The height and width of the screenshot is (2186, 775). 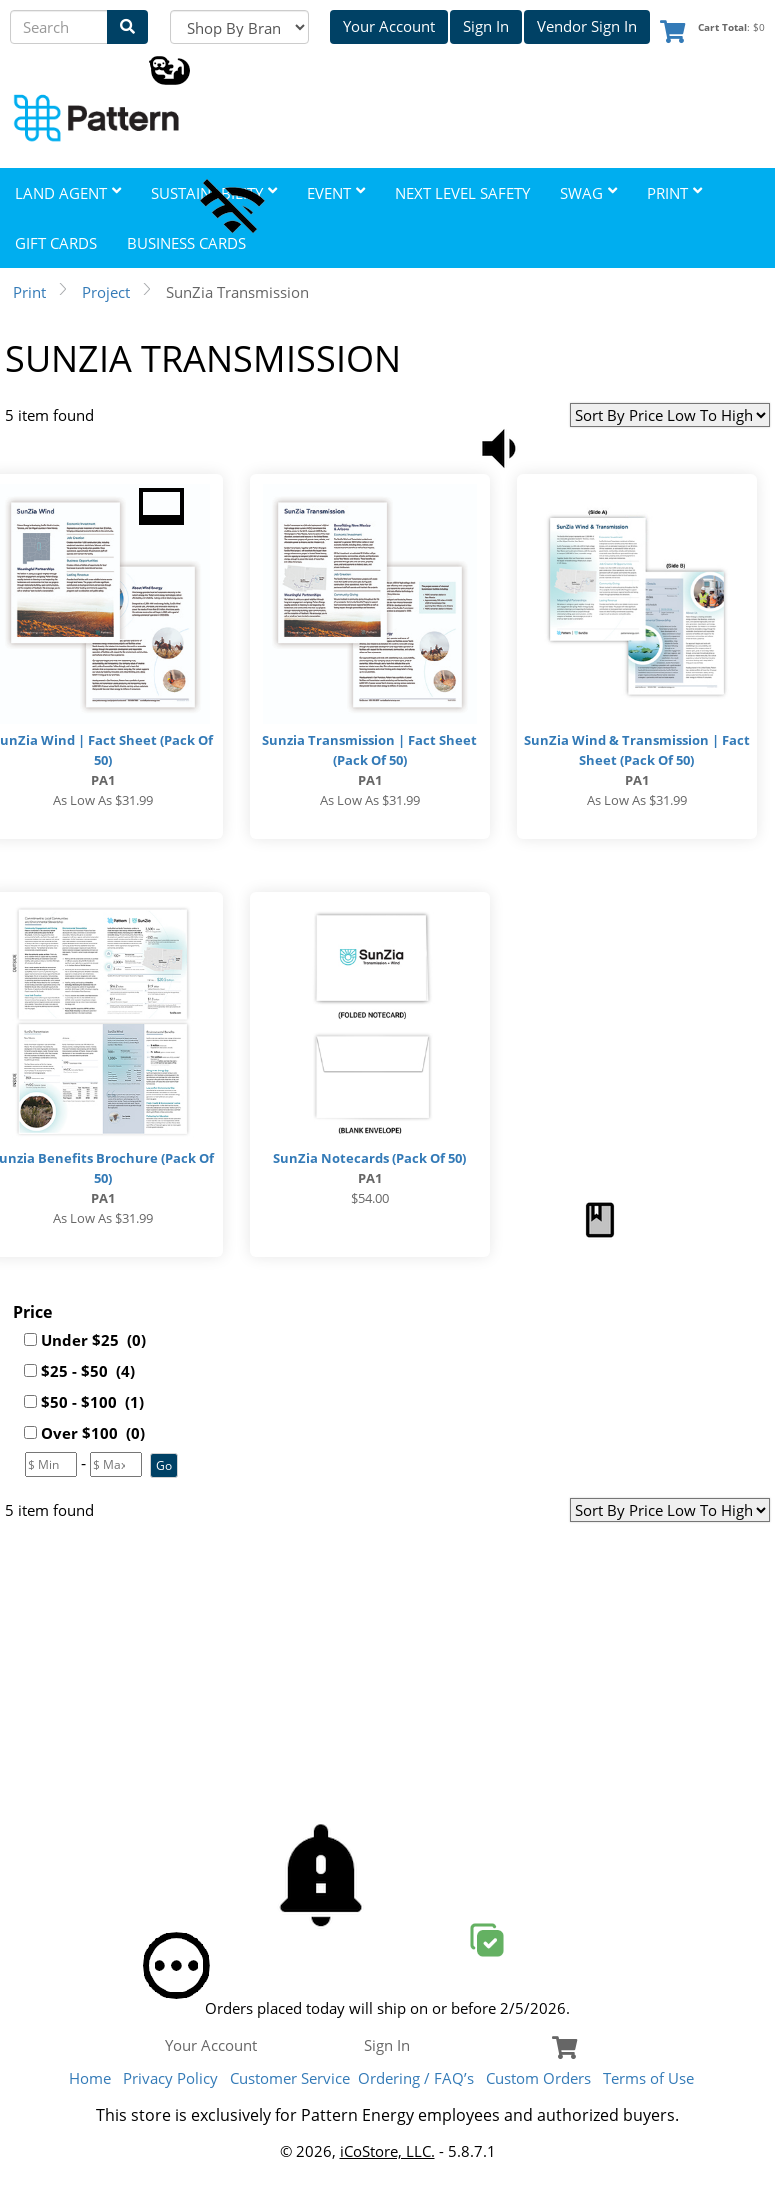 I want to click on important notification requiring attention, so click(x=321, y=1874).